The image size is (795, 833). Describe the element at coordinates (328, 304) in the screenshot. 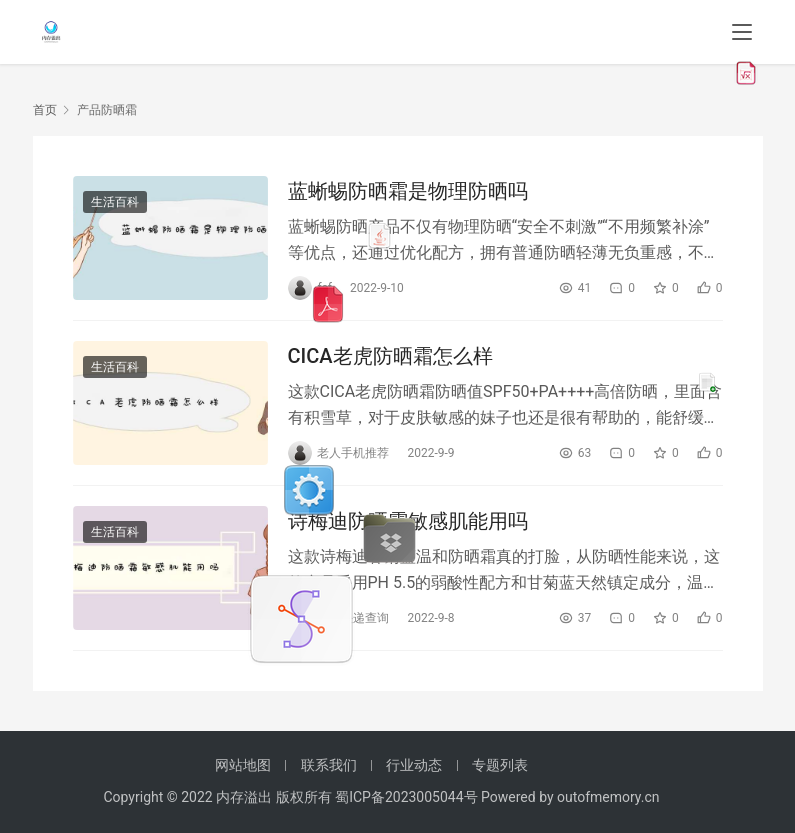

I see `open a PDF document` at that location.